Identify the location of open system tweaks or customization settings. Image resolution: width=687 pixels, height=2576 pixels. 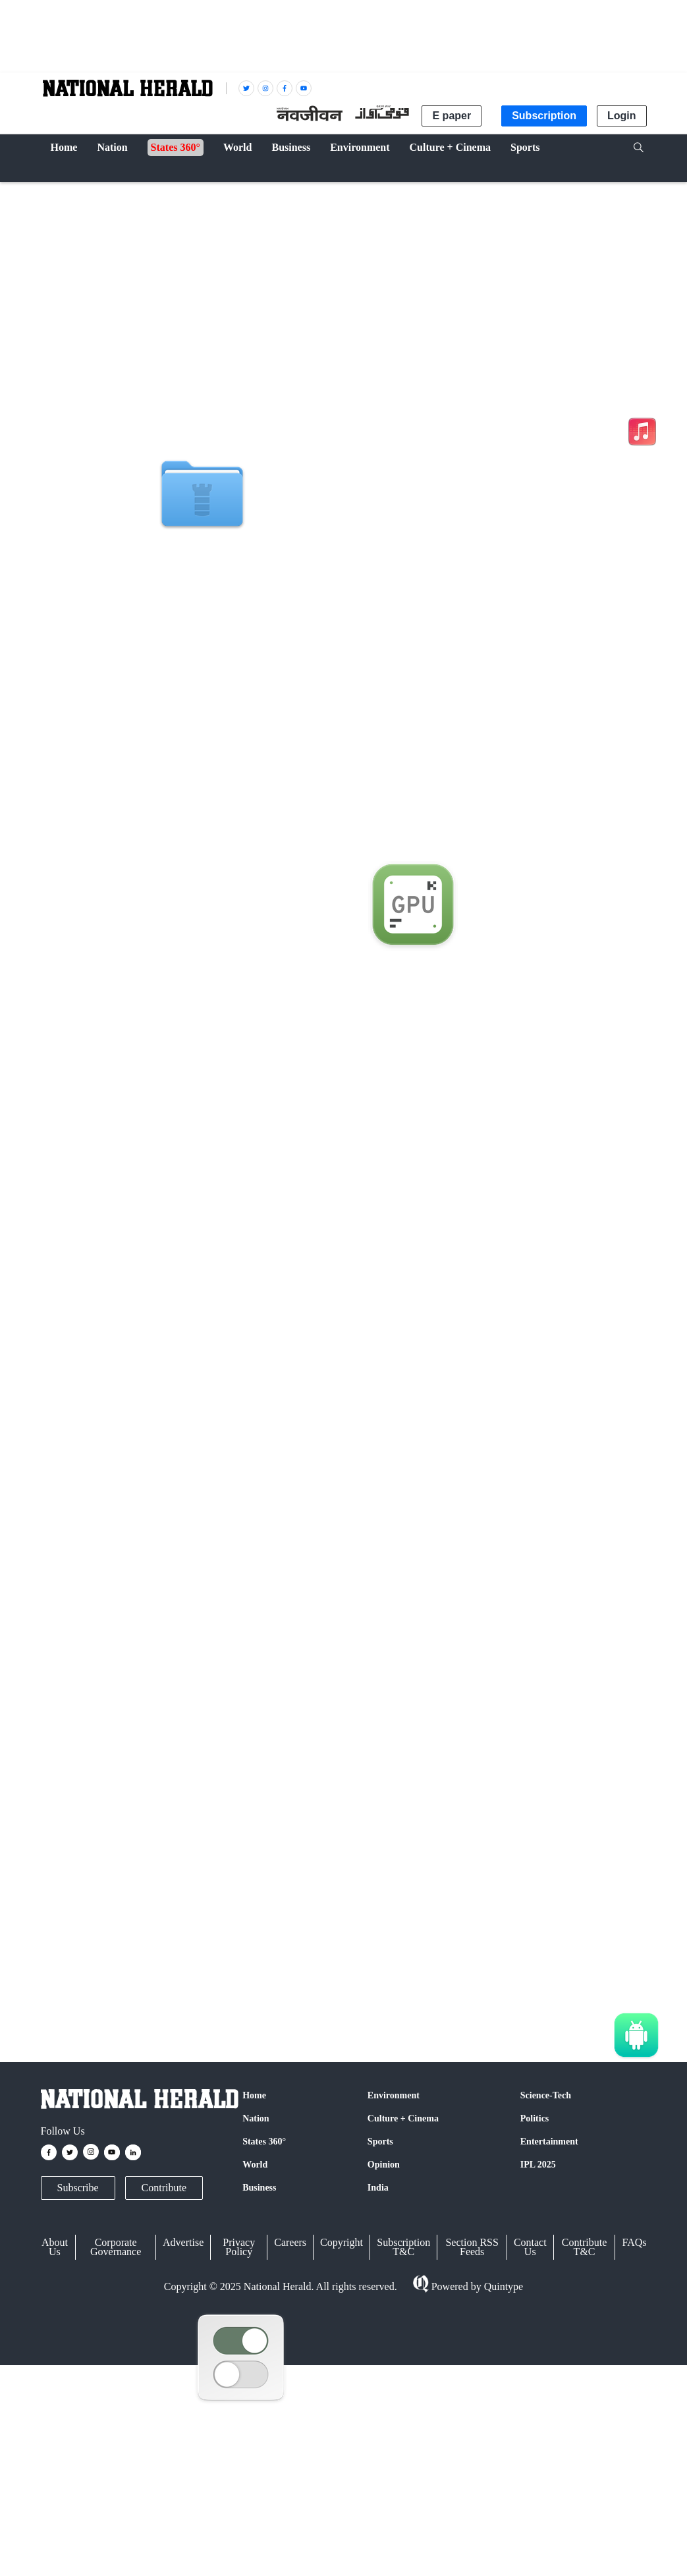
(240, 2357).